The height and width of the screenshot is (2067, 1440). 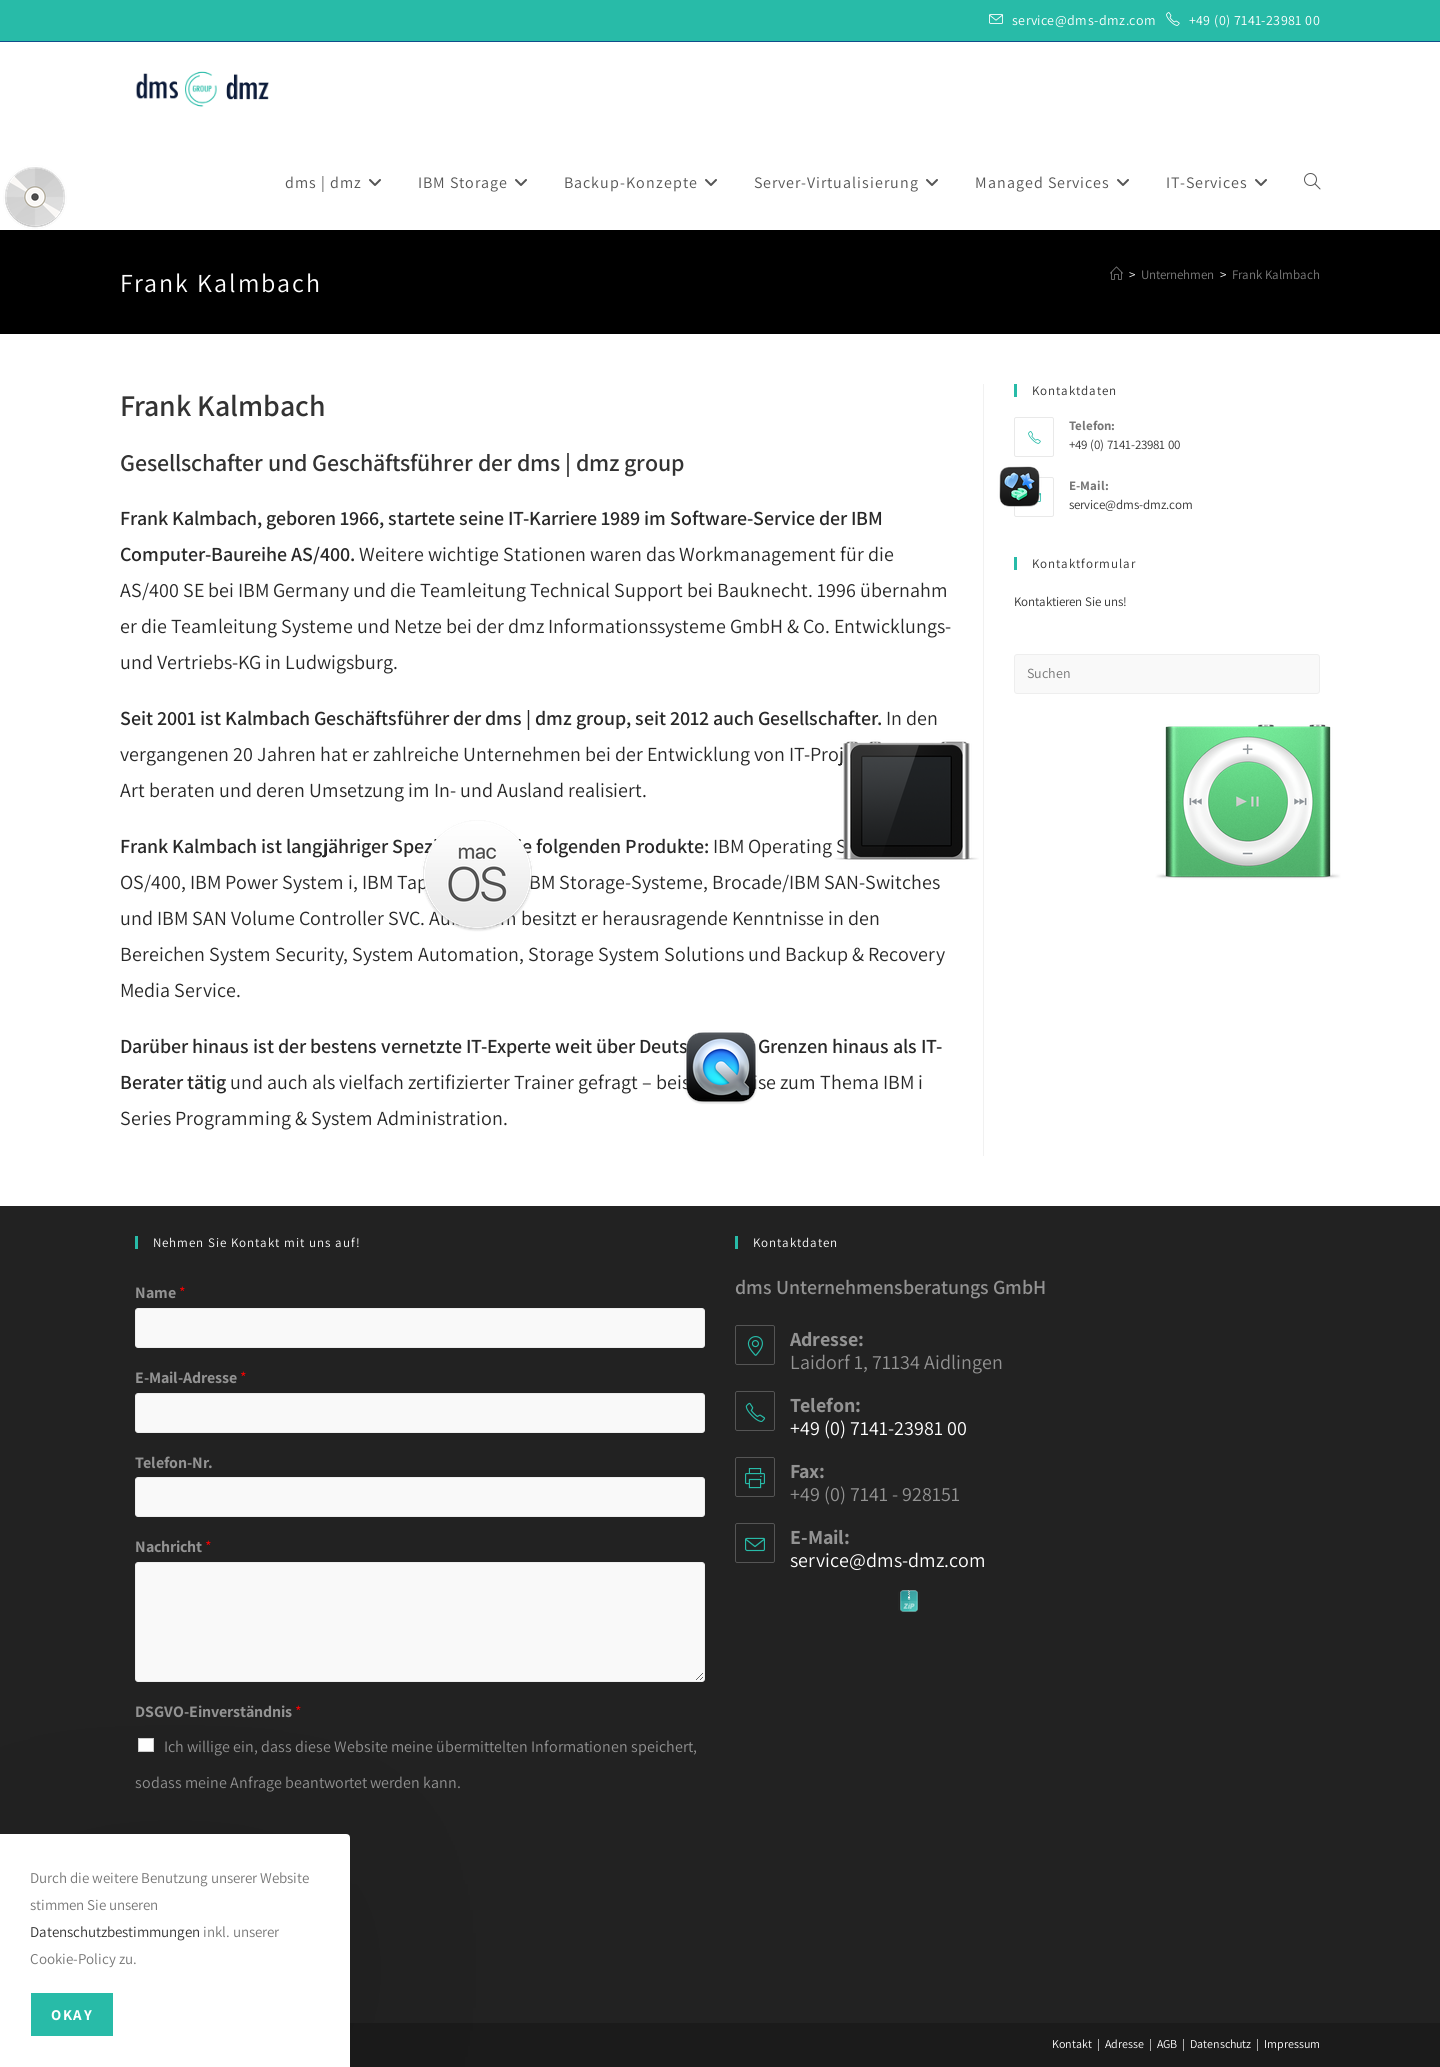 I want to click on open a compressed zip archive, so click(x=909, y=1601).